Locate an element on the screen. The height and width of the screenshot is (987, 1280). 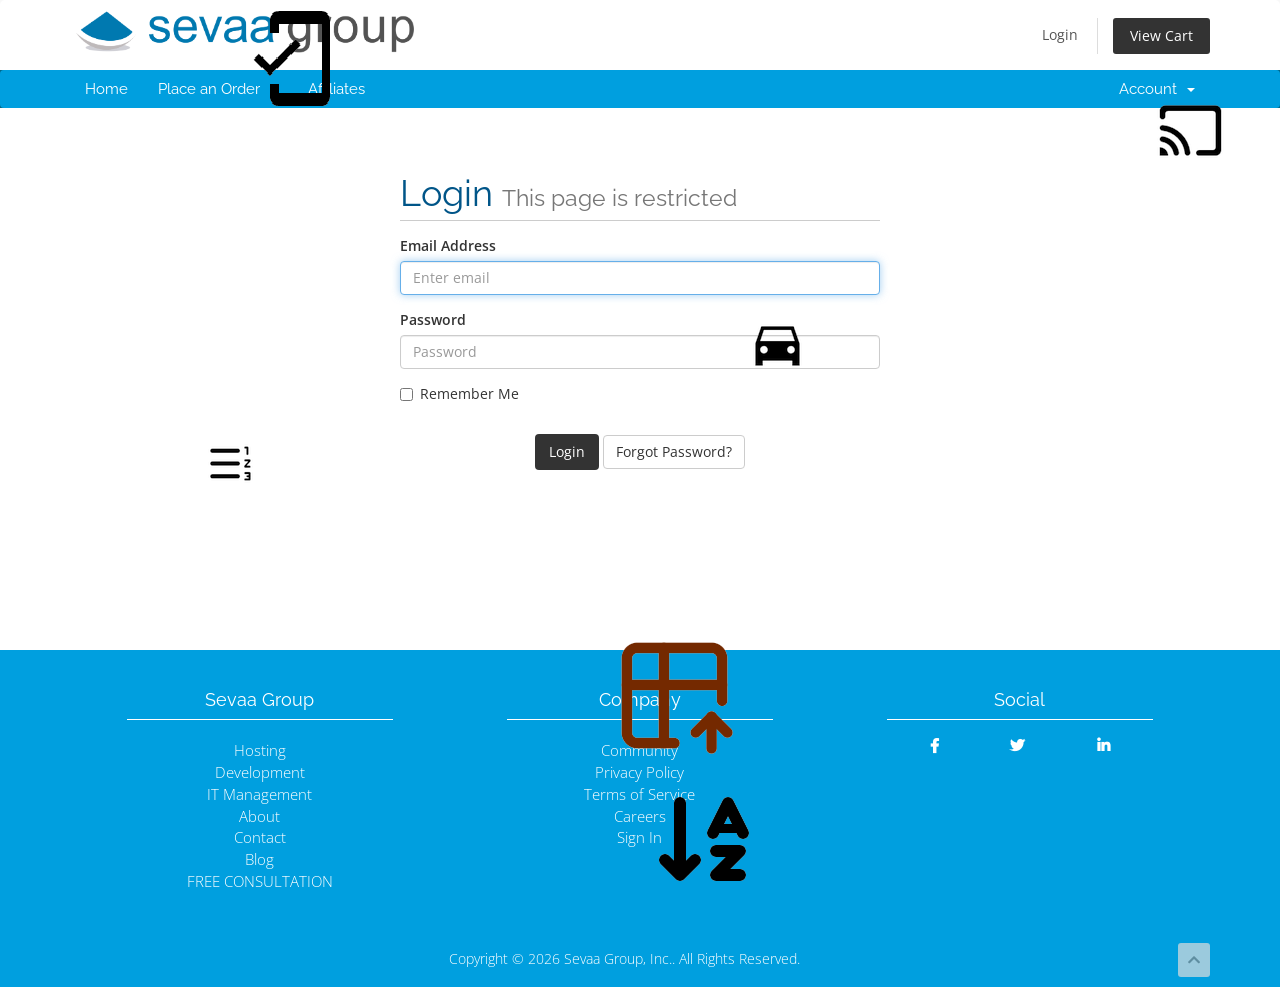
sort list alphabetically A to Z is located at coordinates (704, 839).